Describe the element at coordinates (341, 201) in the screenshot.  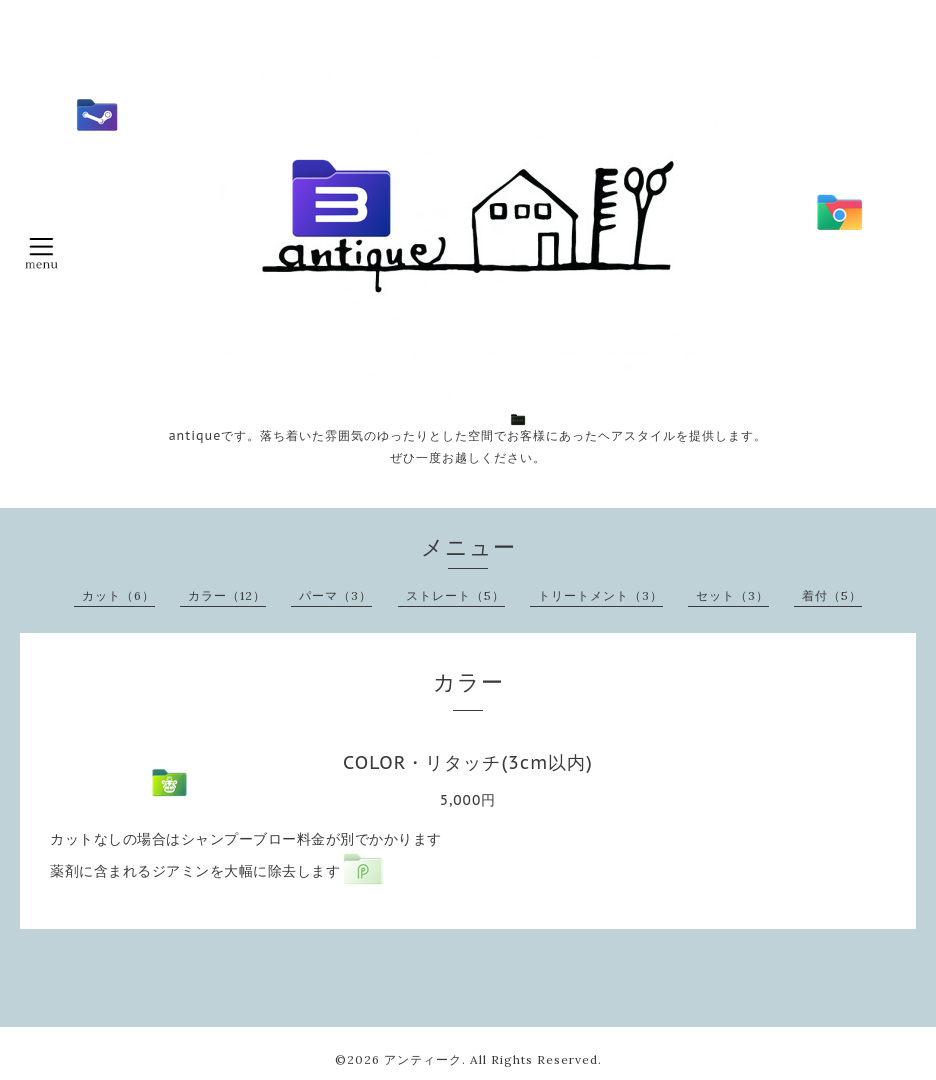
I see `rpcs3 emulator folder` at that location.